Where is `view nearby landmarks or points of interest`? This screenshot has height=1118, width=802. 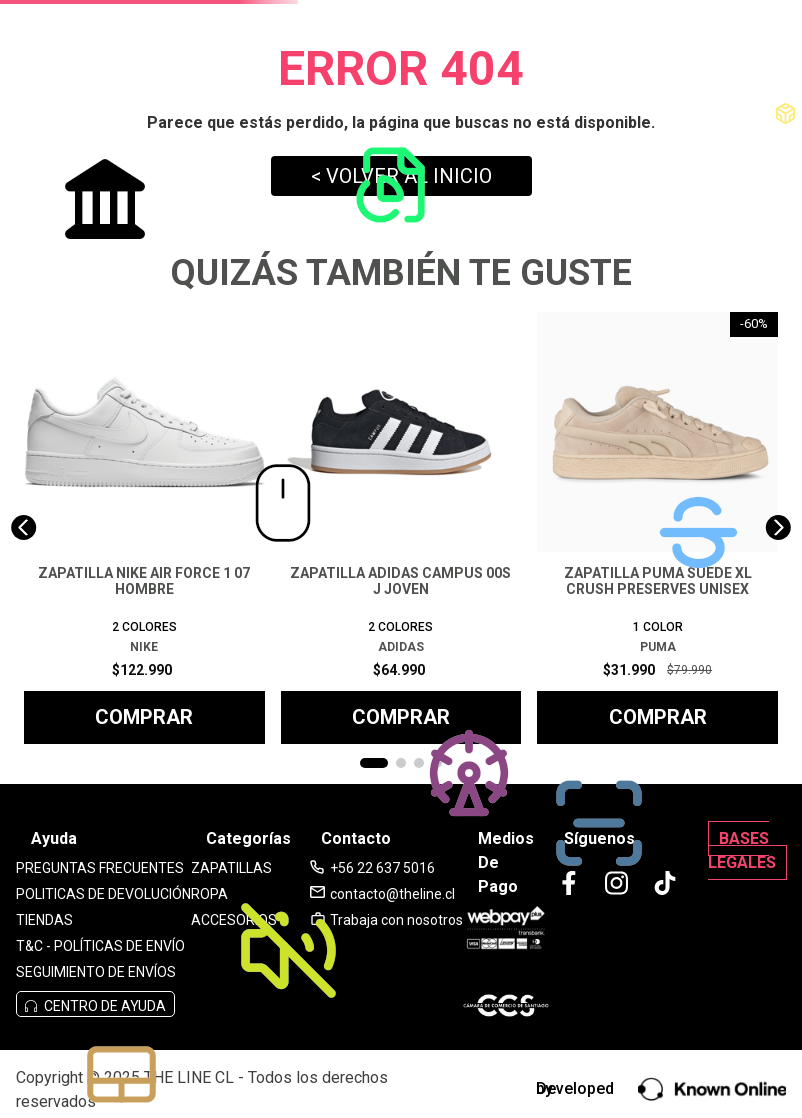 view nearby landmarks or points of interest is located at coordinates (105, 199).